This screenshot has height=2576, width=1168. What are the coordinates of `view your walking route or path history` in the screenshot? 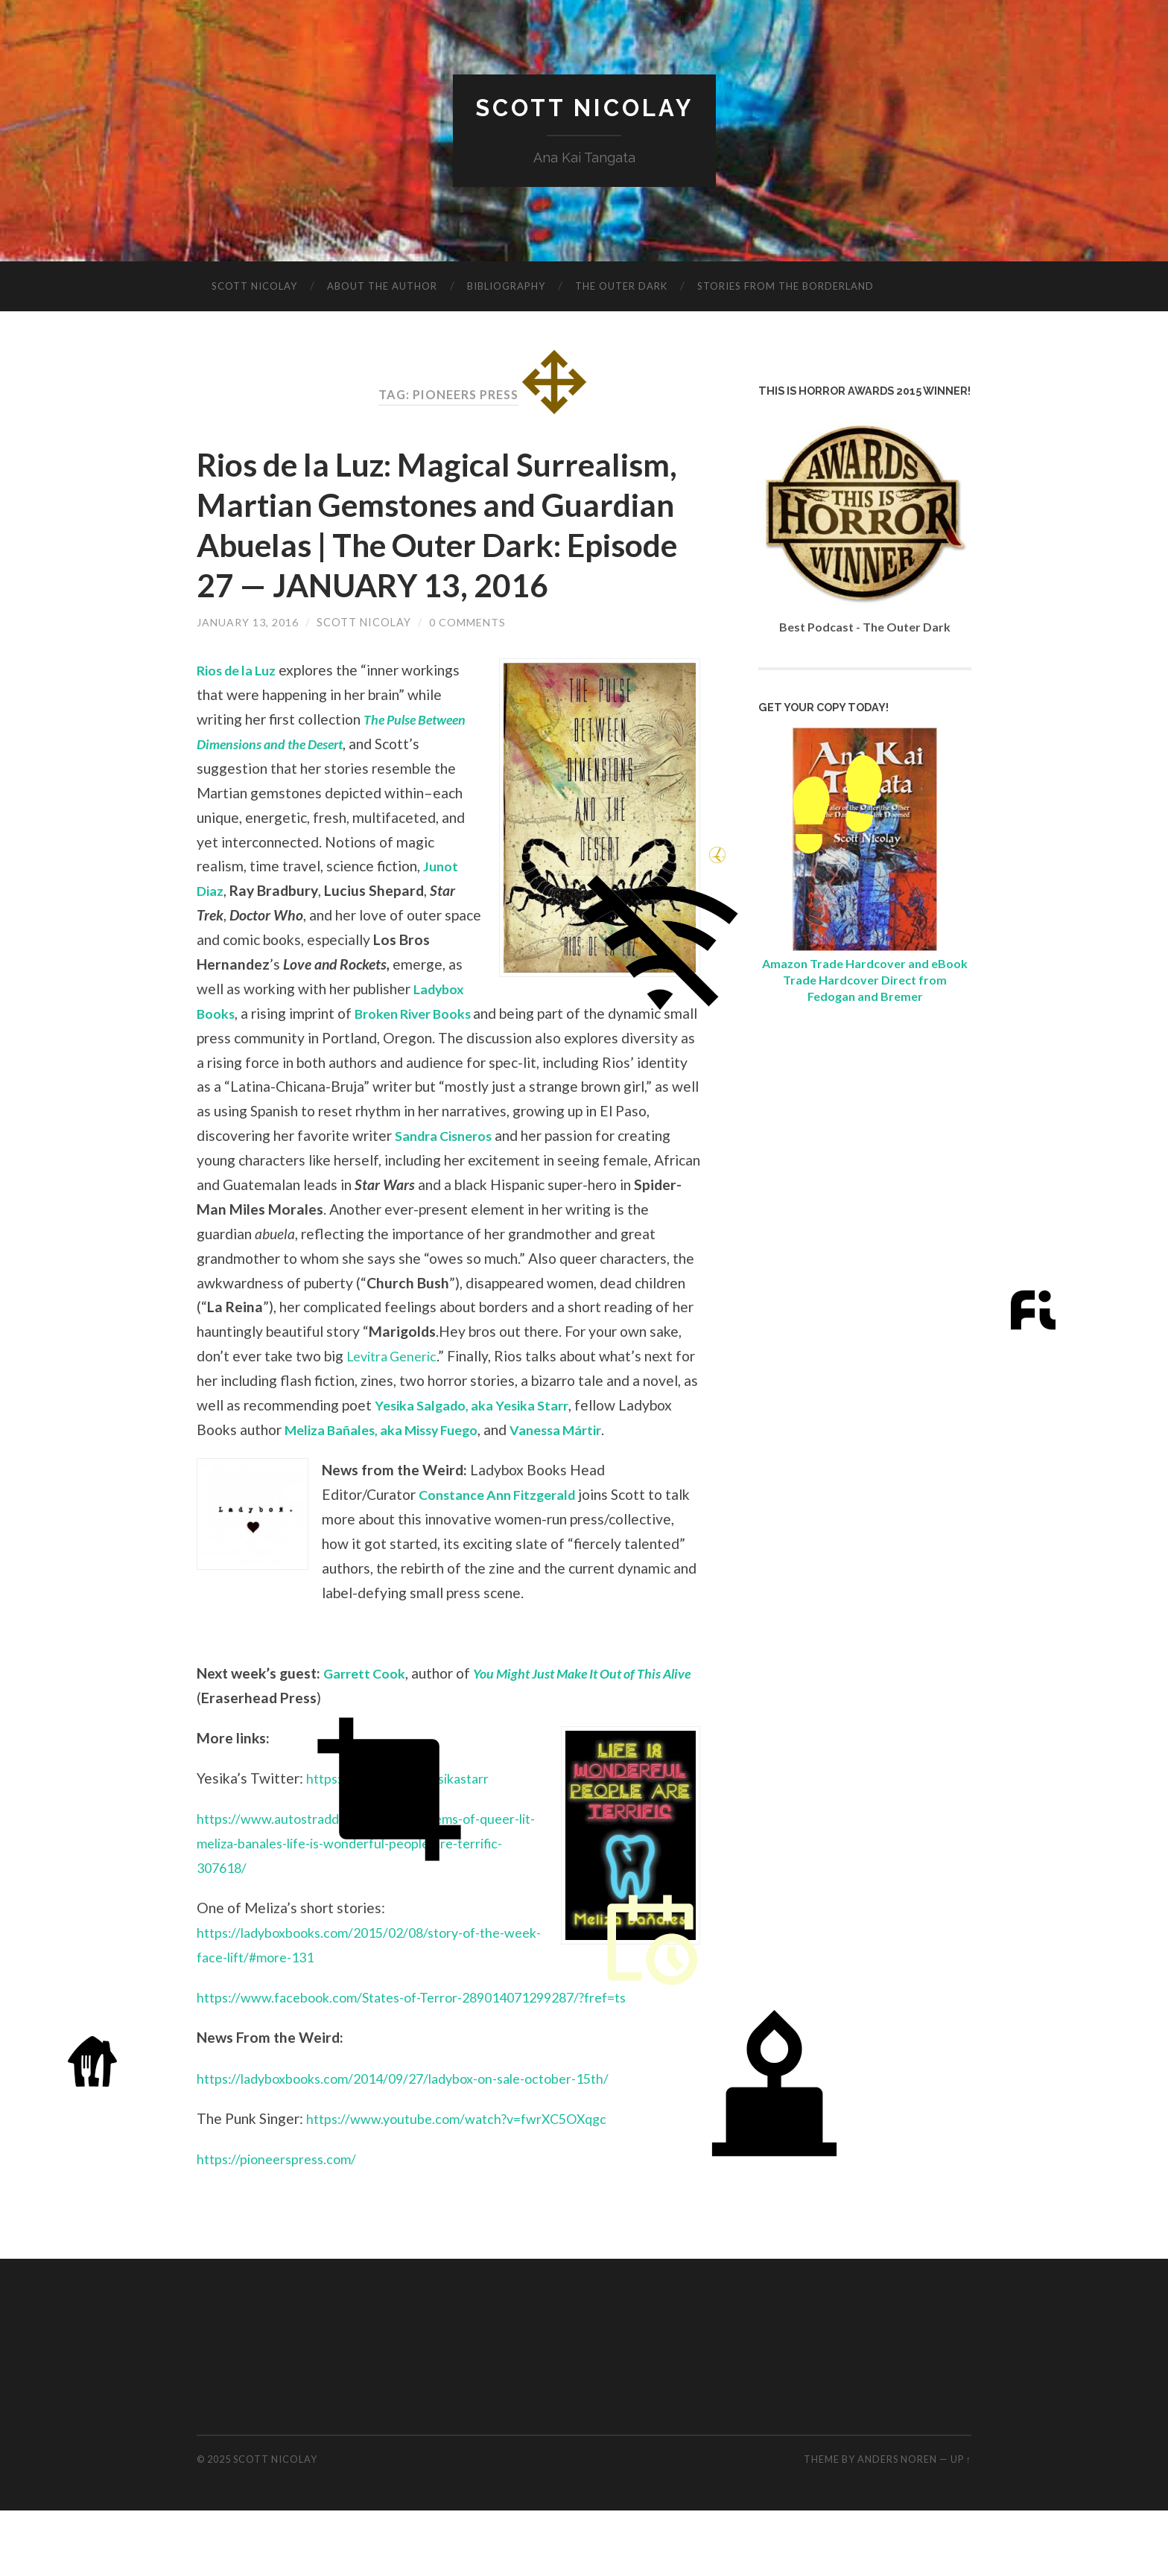 It's located at (834, 805).